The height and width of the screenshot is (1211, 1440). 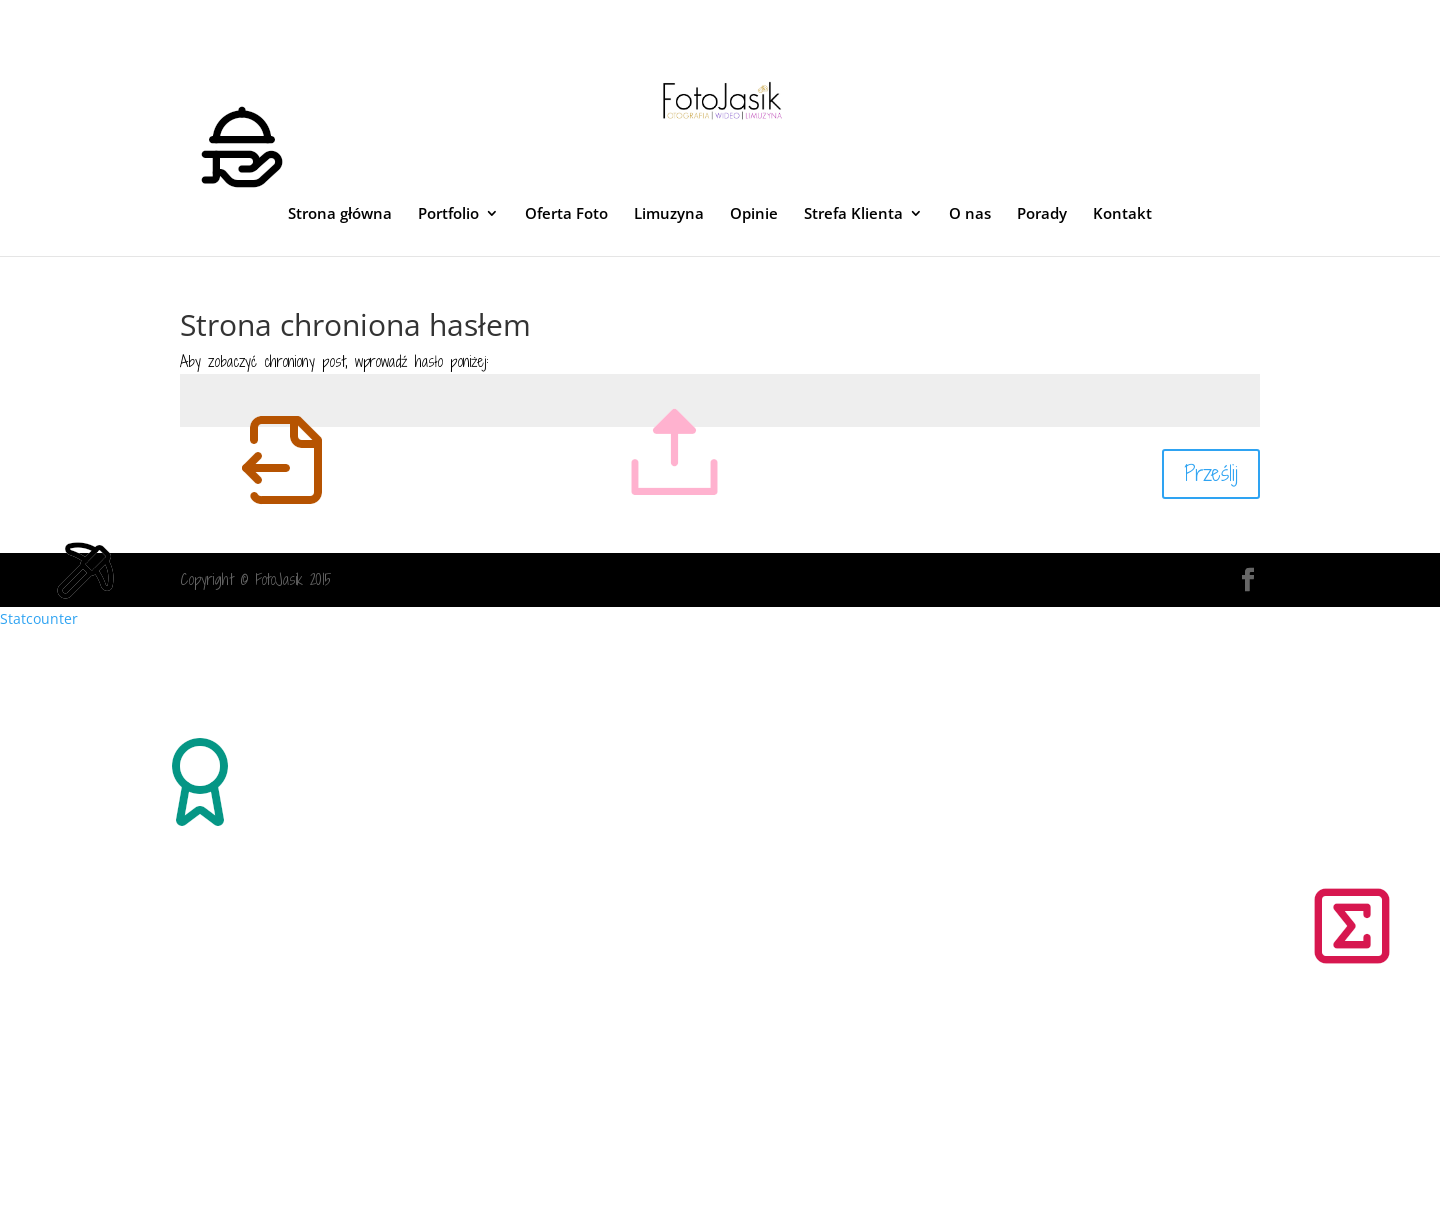 What do you see at coordinates (1352, 926) in the screenshot?
I see `access summation or mathematical functions` at bounding box center [1352, 926].